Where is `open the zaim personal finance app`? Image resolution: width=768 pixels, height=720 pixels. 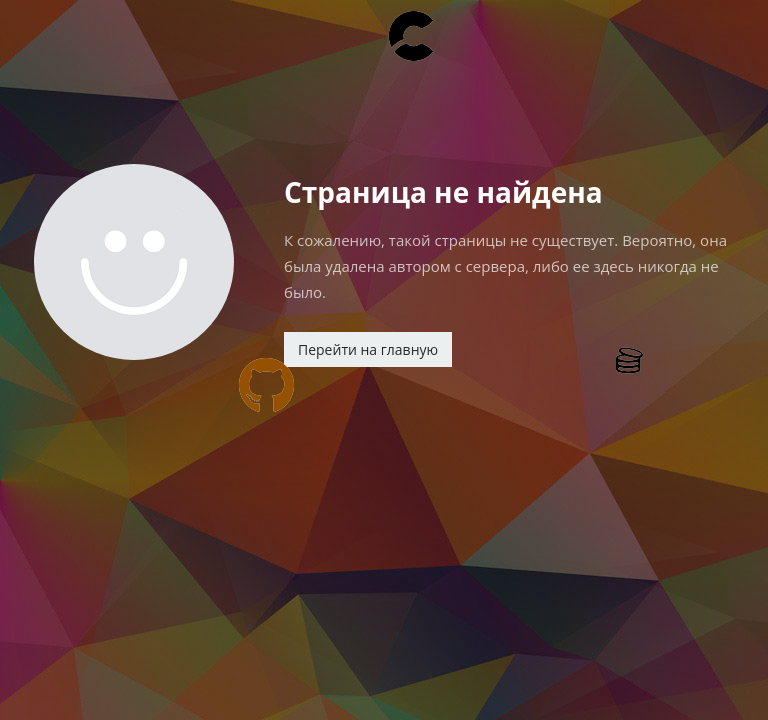
open the zaim personal finance app is located at coordinates (629, 360).